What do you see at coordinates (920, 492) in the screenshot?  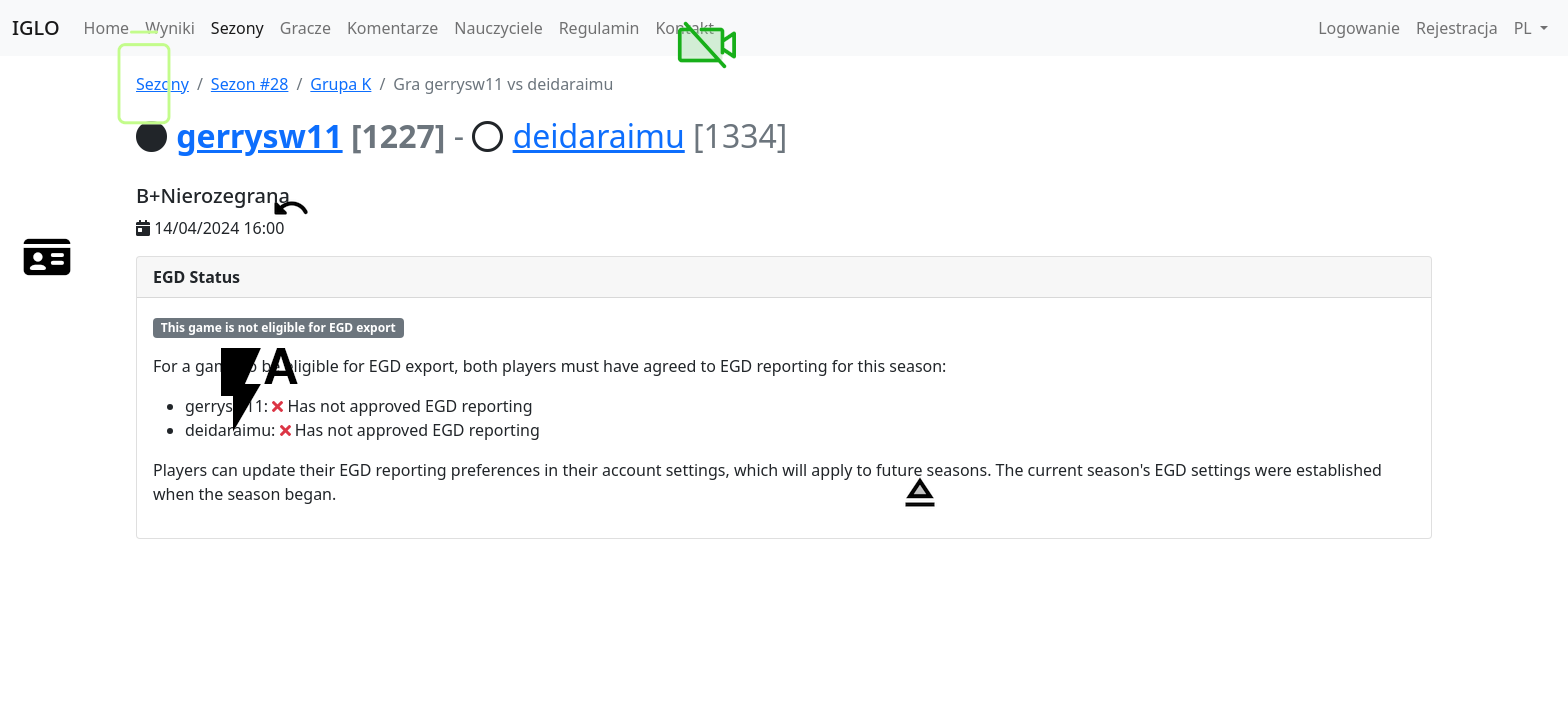 I see `eject removable media or disc` at bounding box center [920, 492].